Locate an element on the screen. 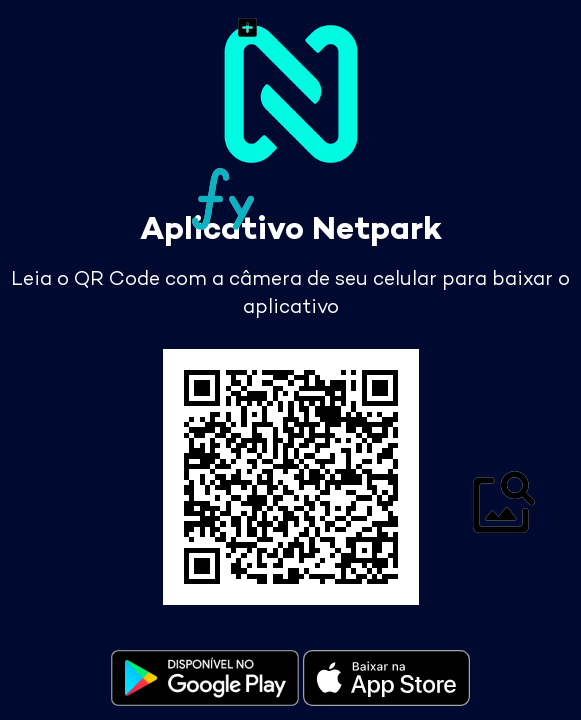 Image resolution: width=581 pixels, height=720 pixels. add a new item or content is located at coordinates (247, 27).